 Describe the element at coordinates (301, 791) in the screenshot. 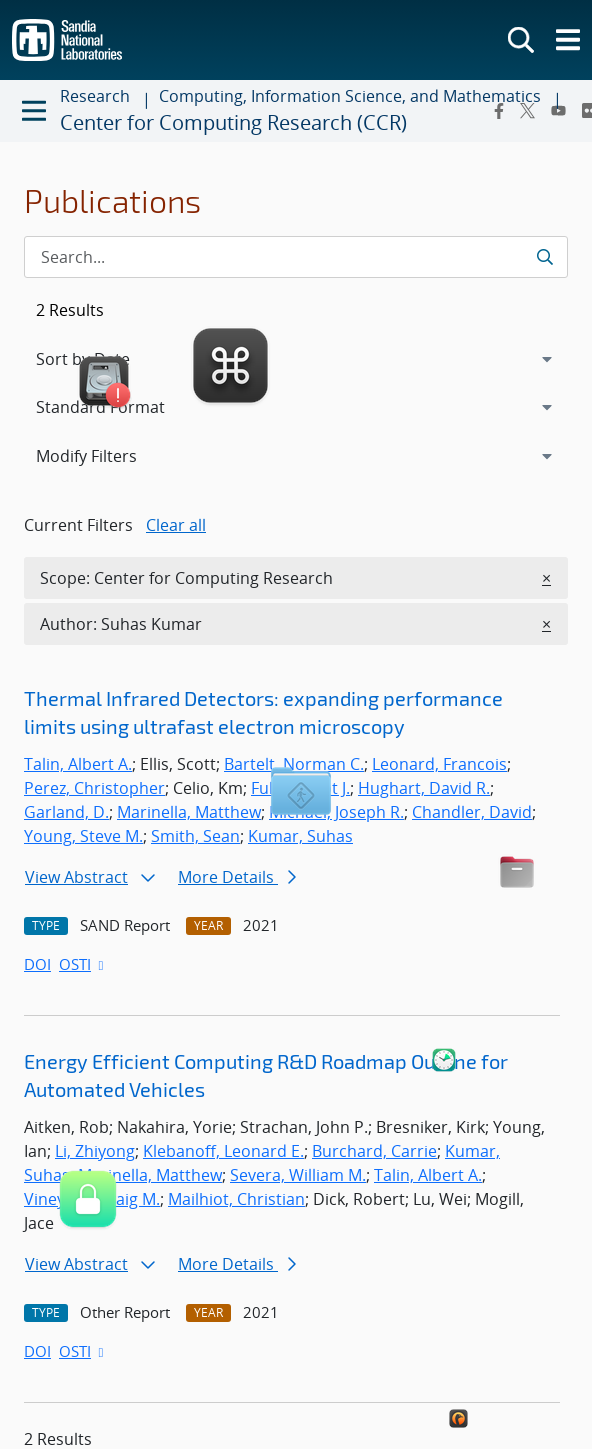

I see `access your public folder` at that location.